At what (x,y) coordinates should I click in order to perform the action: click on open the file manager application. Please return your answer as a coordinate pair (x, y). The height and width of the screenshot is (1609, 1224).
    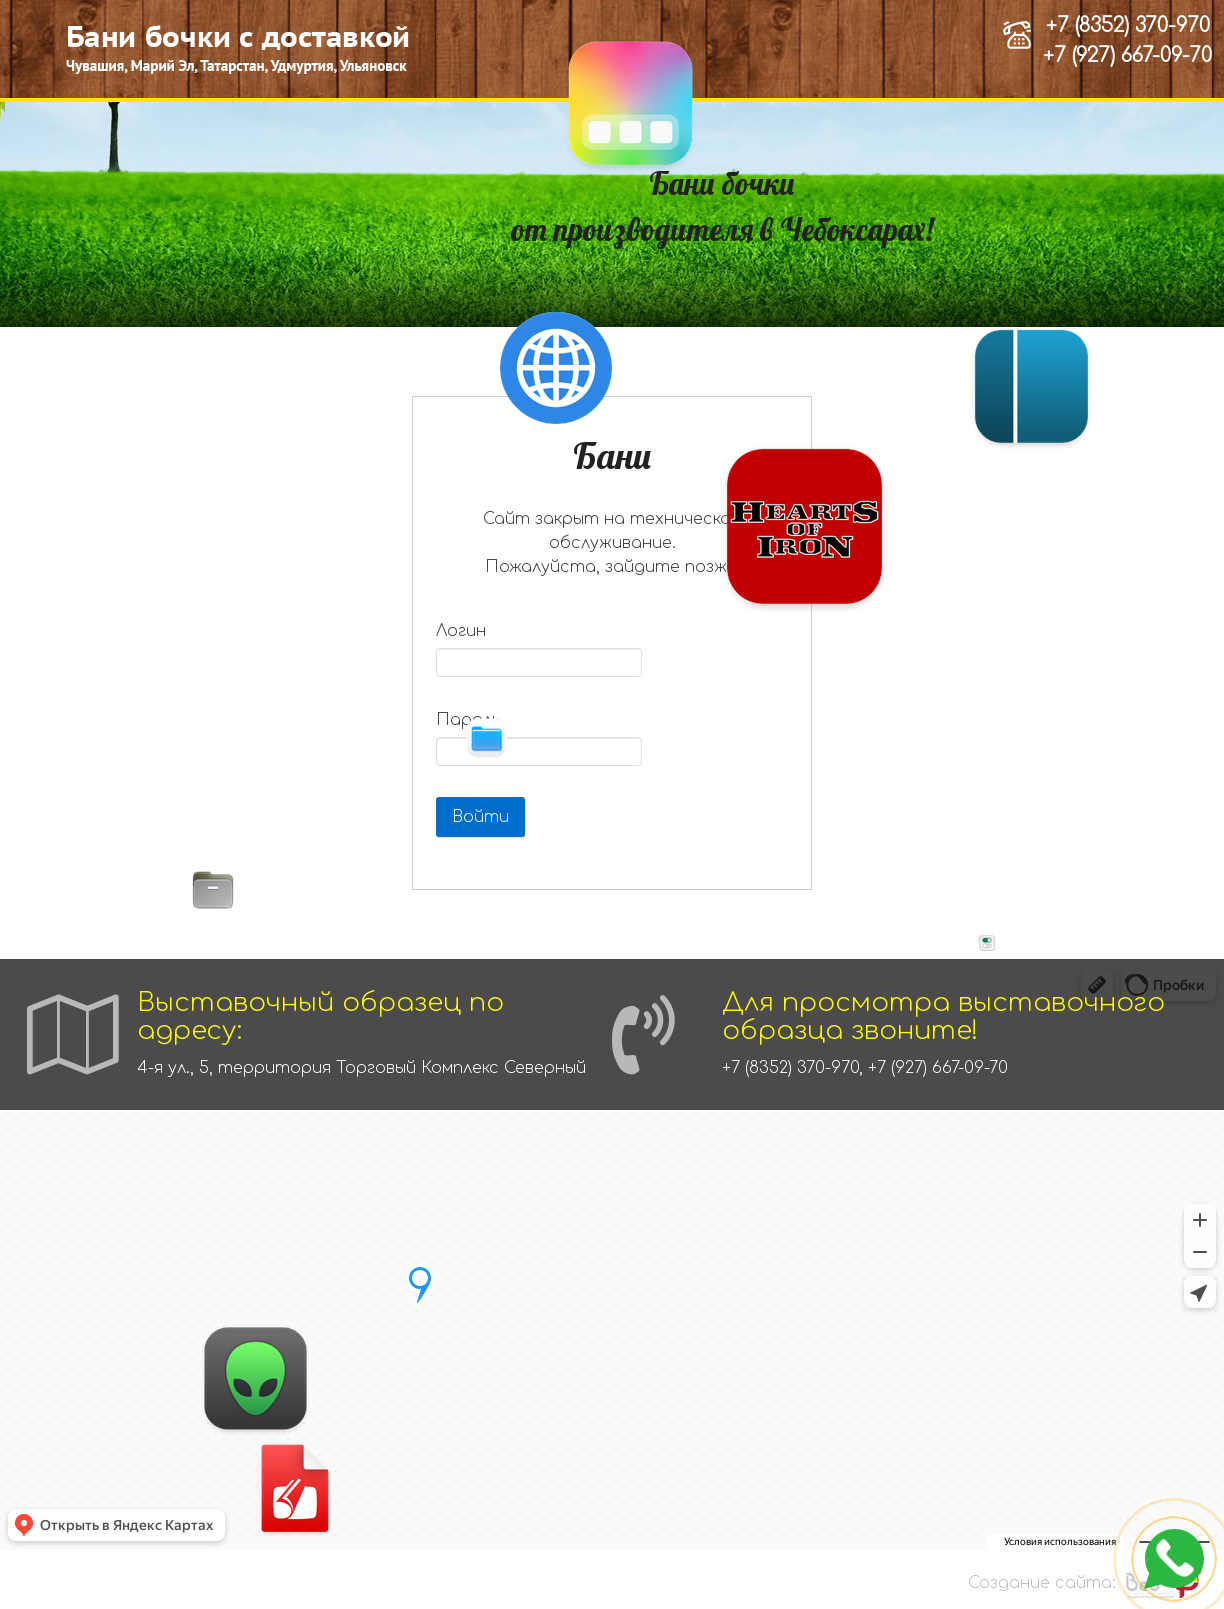
    Looking at the image, I should click on (213, 890).